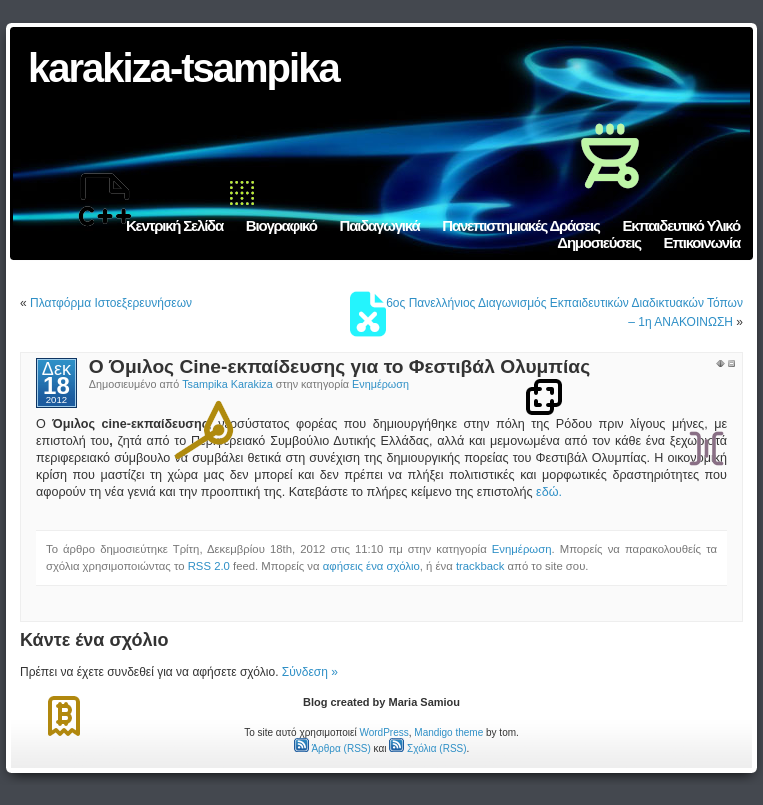  What do you see at coordinates (706, 448) in the screenshot?
I see `adjust horizontal spacing between elements` at bounding box center [706, 448].